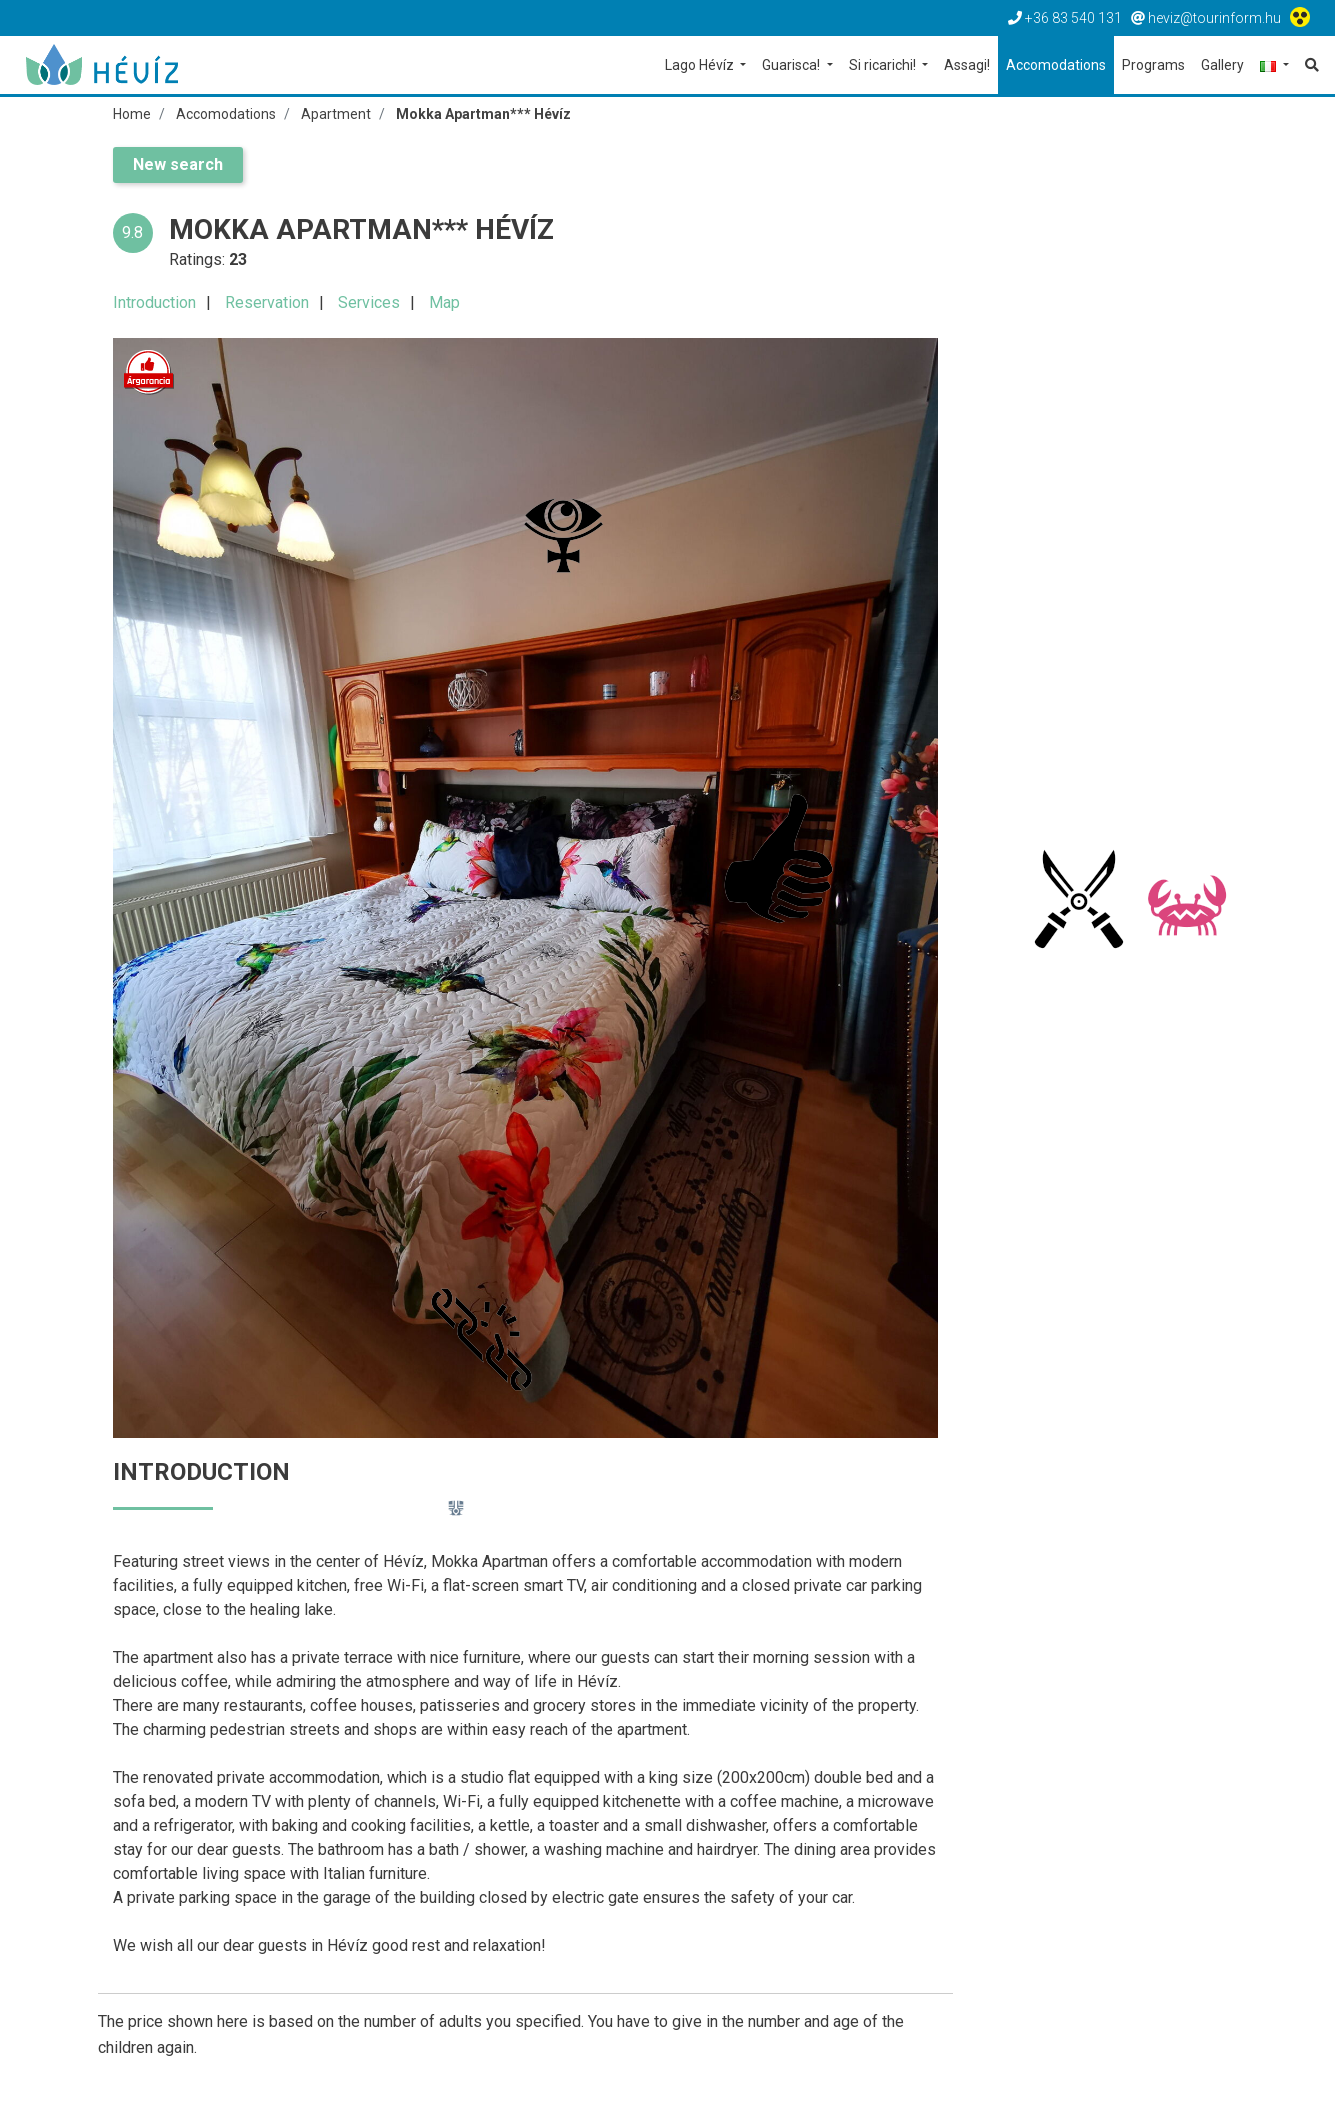 The width and height of the screenshot is (1335, 2115). What do you see at coordinates (781, 858) in the screenshot?
I see `like or upvote content` at bounding box center [781, 858].